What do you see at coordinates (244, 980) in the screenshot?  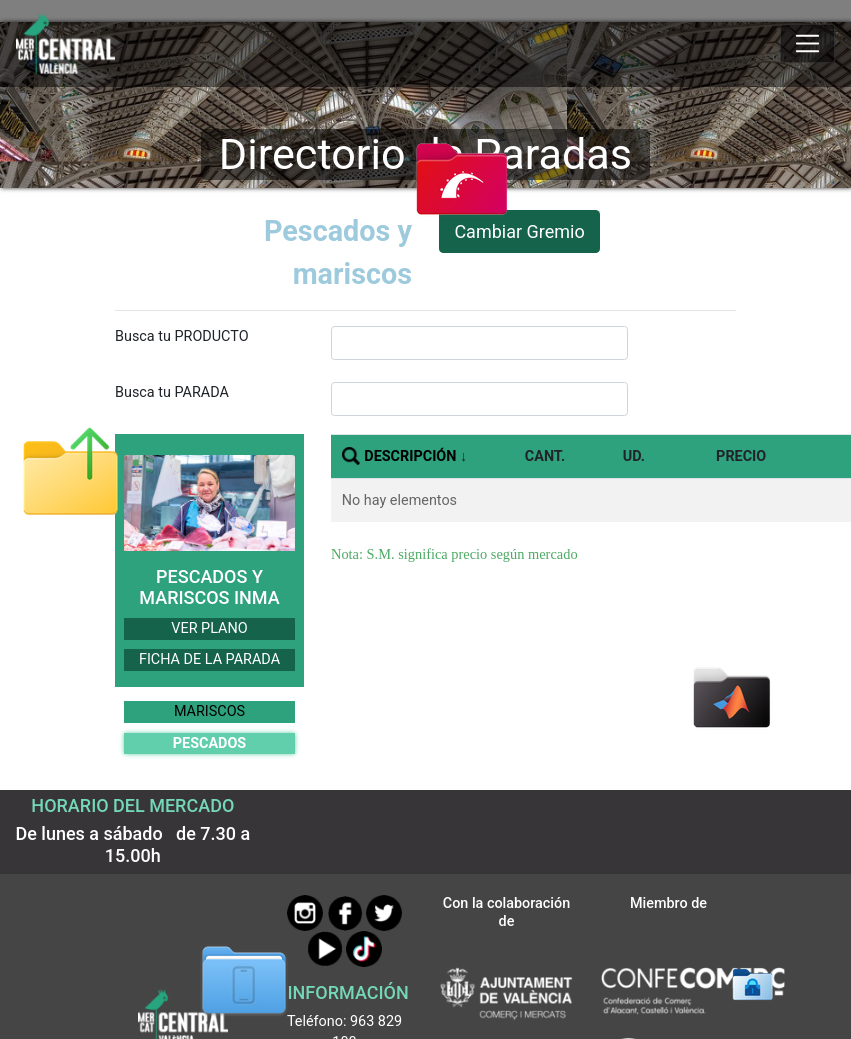 I see `open folder containing iPhone backups or synced content` at bounding box center [244, 980].